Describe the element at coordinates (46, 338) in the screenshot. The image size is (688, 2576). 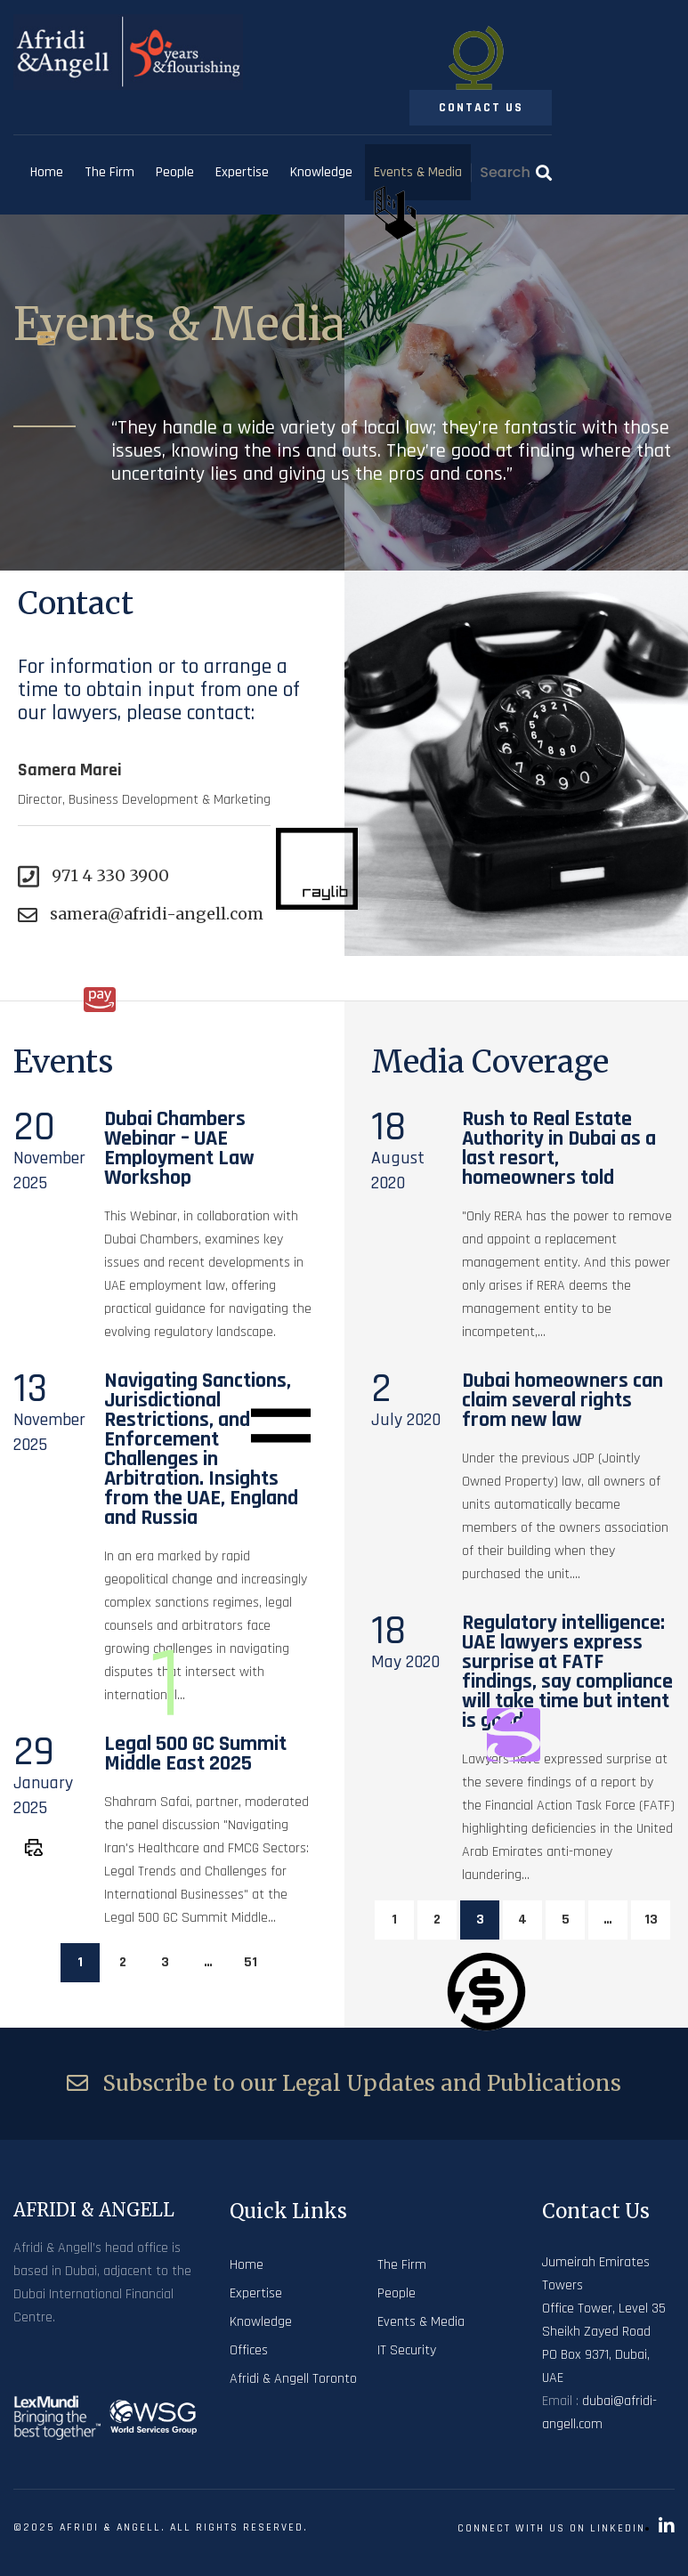
I see `pay with Discover card` at that location.